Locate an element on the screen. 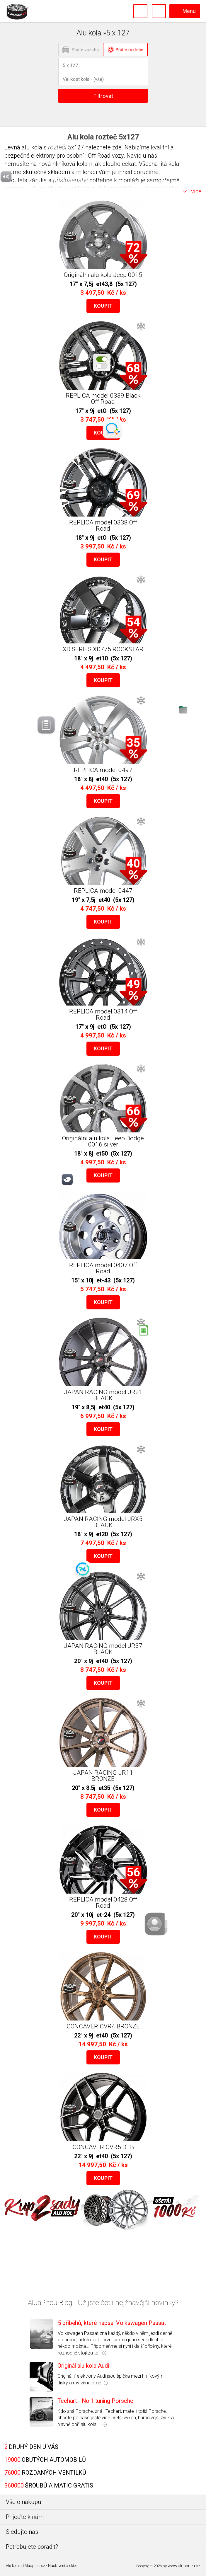 Image resolution: width=206 pixels, height=2576 pixels. access clipboard history is located at coordinates (46, 725).